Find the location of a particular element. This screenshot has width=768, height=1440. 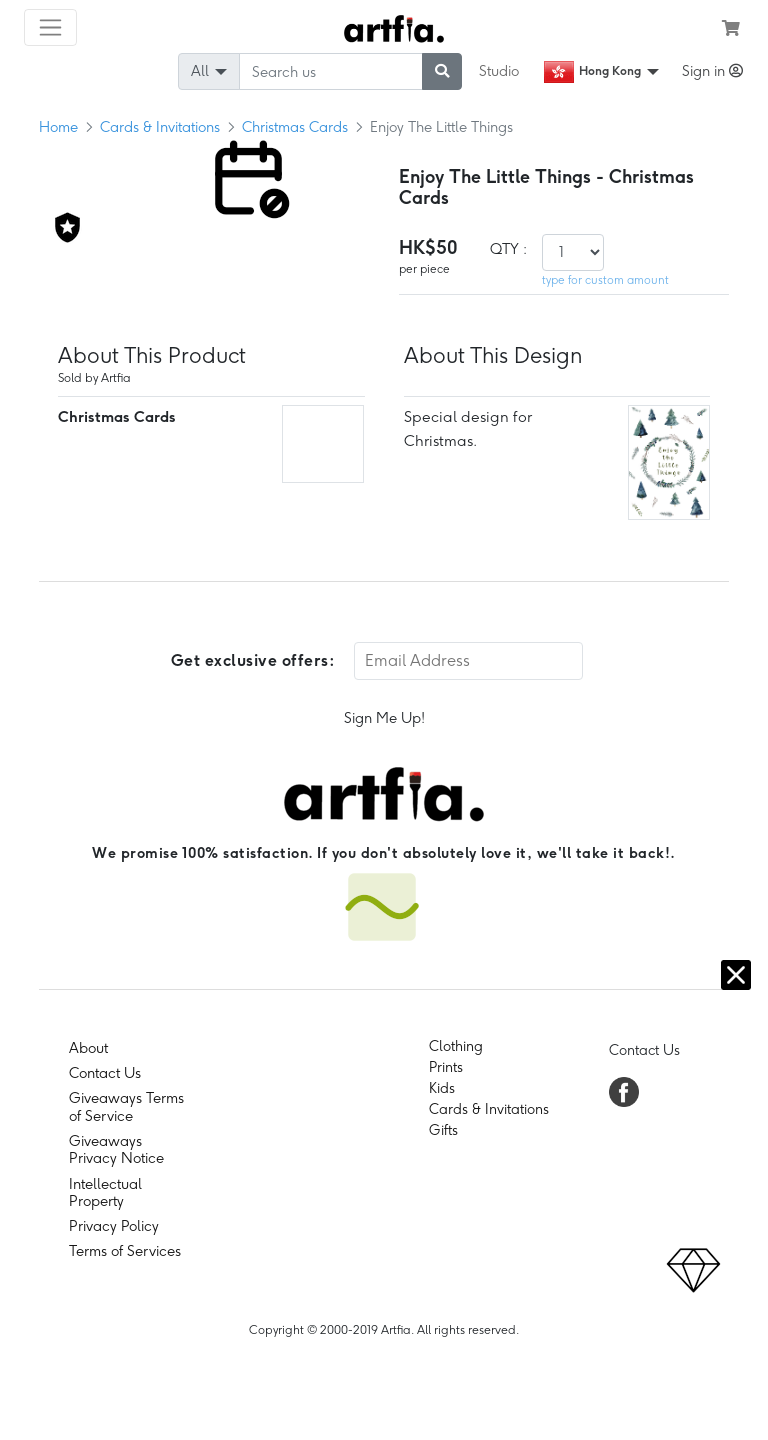

cancel a scheduled event is located at coordinates (248, 177).